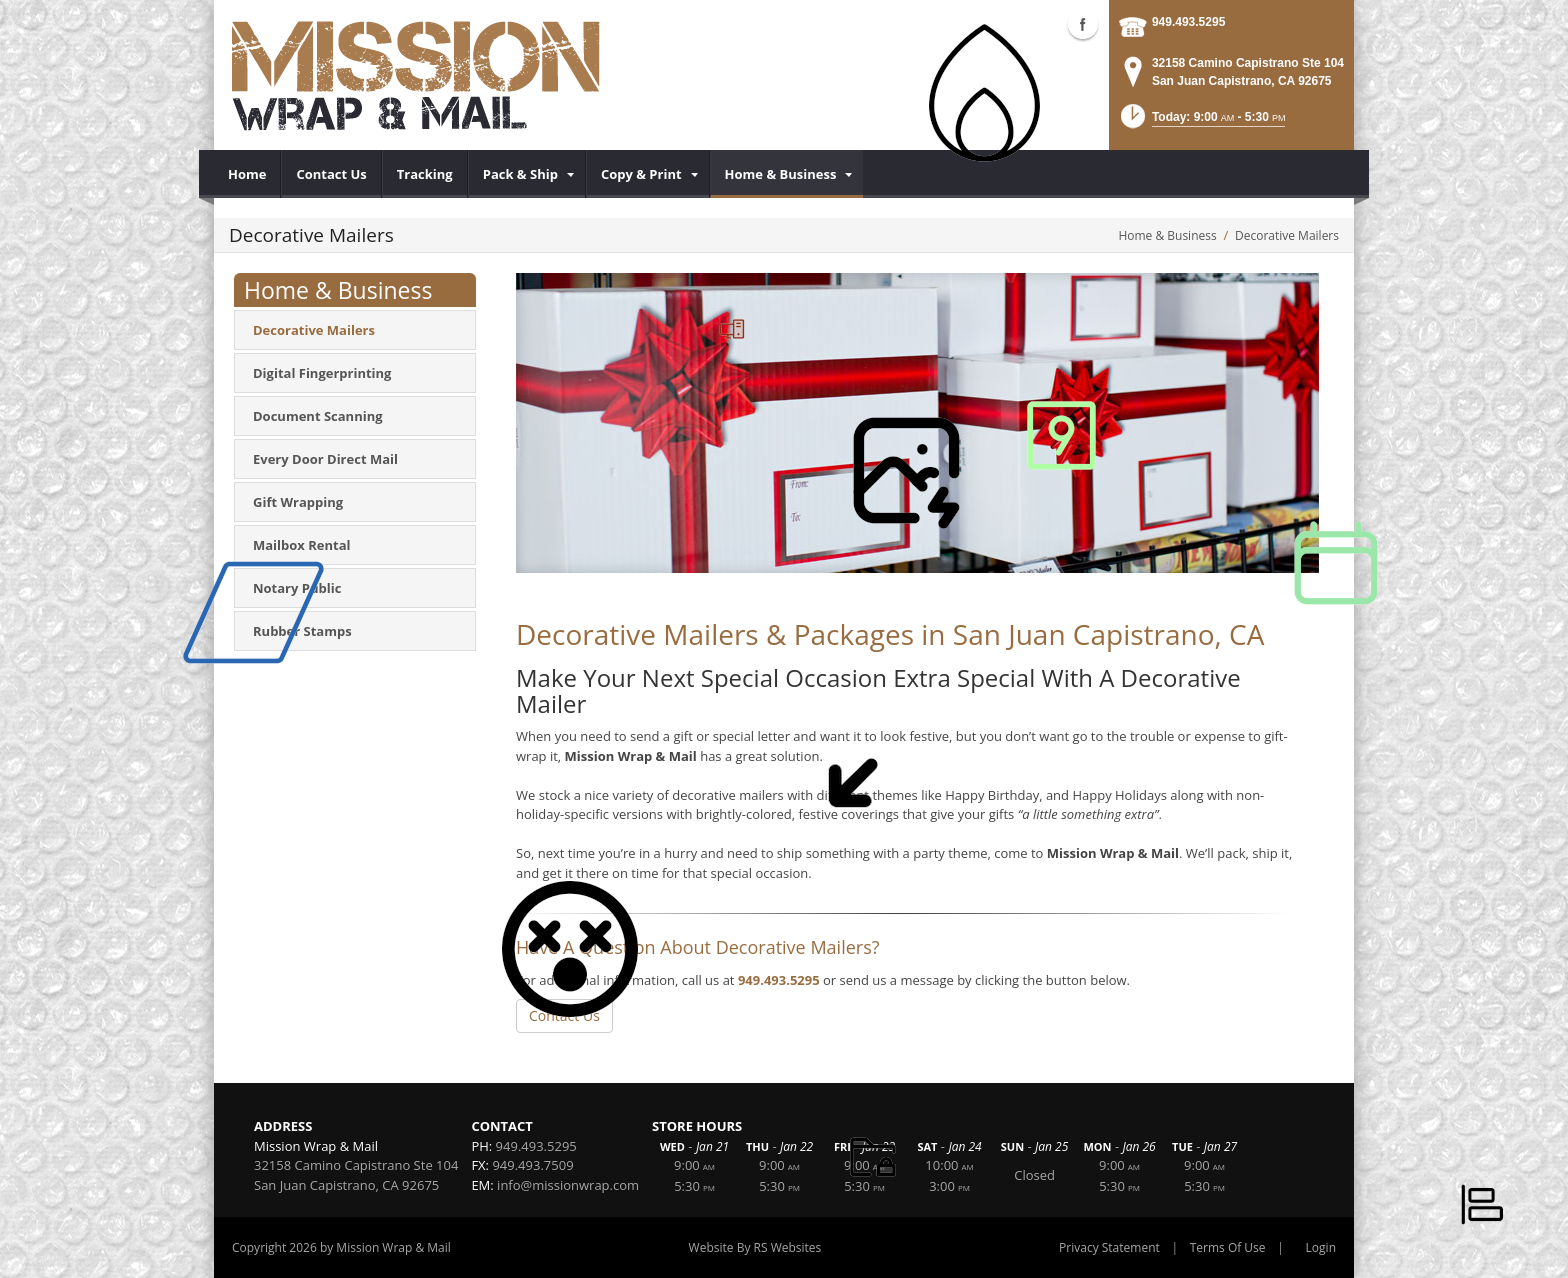 The image size is (1568, 1278). Describe the element at coordinates (1481, 1204) in the screenshot. I see `align text to the left` at that location.